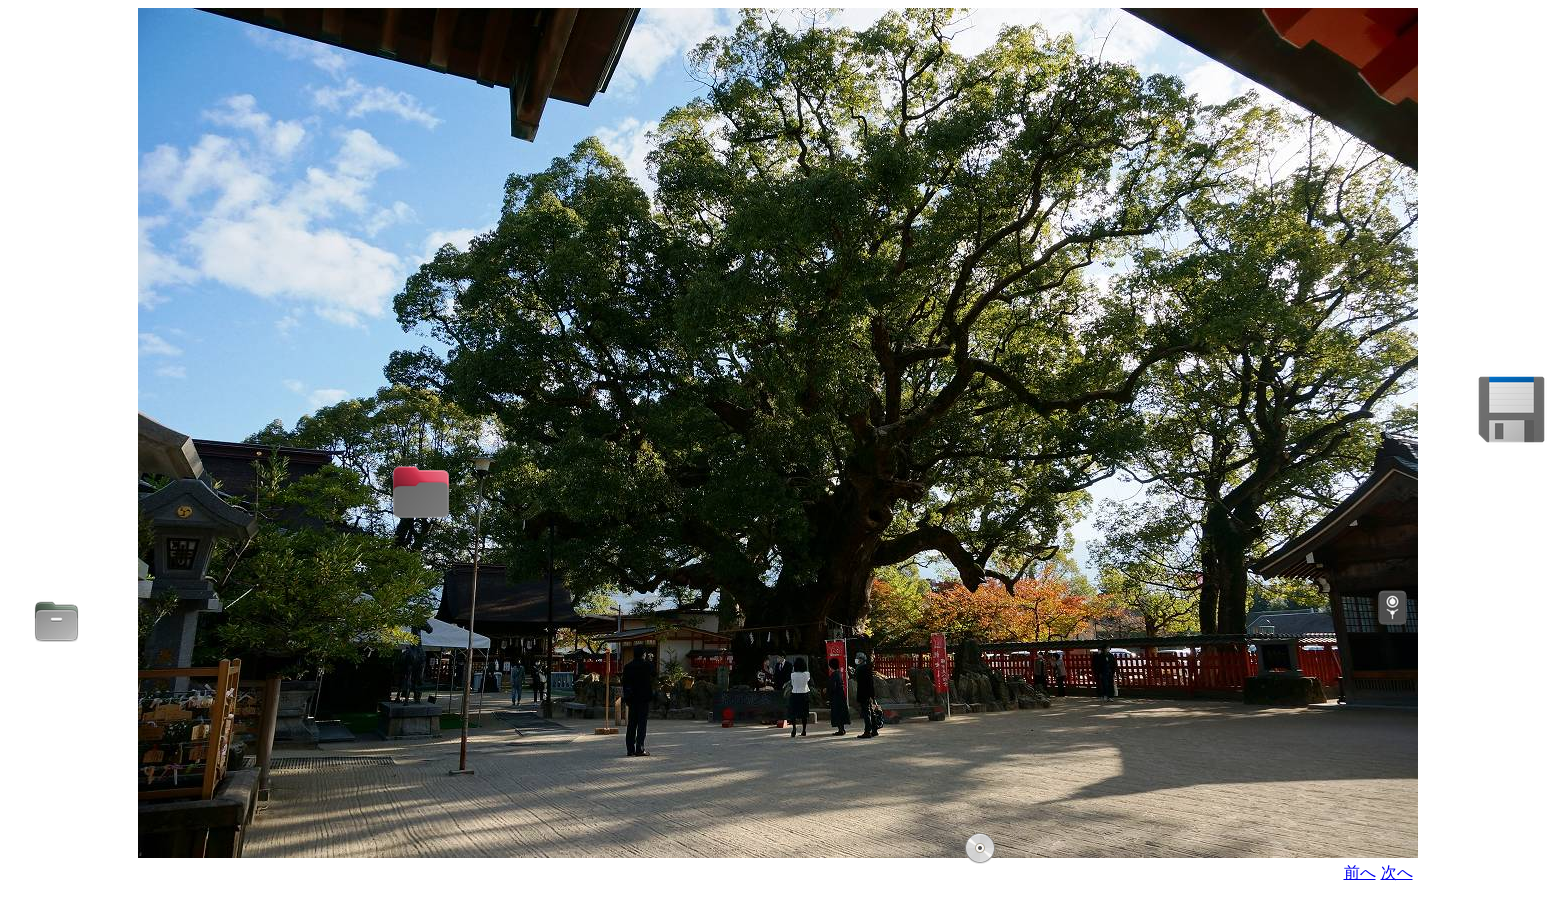 This screenshot has width=1555, height=897. Describe the element at coordinates (1511, 409) in the screenshot. I see `save the current file or document` at that location.